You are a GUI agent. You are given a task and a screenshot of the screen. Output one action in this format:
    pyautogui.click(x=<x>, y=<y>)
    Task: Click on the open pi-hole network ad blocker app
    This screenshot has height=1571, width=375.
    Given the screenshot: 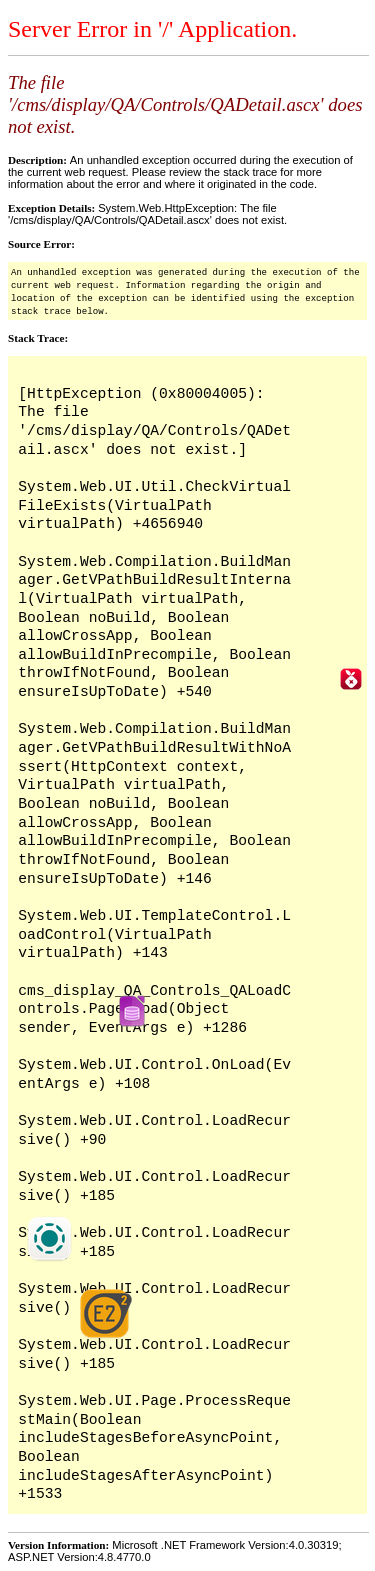 What is the action you would take?
    pyautogui.click(x=351, y=679)
    